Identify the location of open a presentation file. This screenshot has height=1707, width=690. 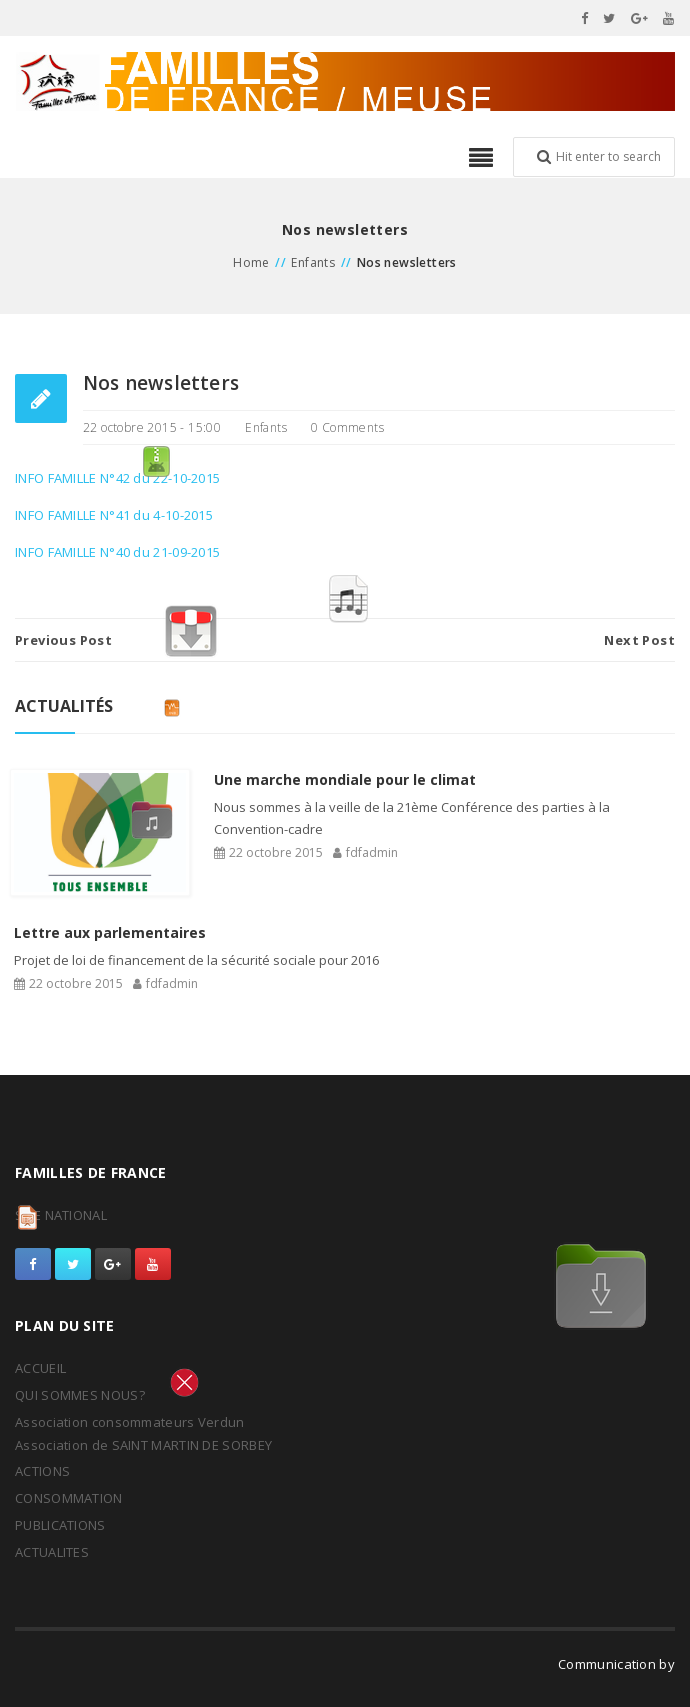
(27, 1217).